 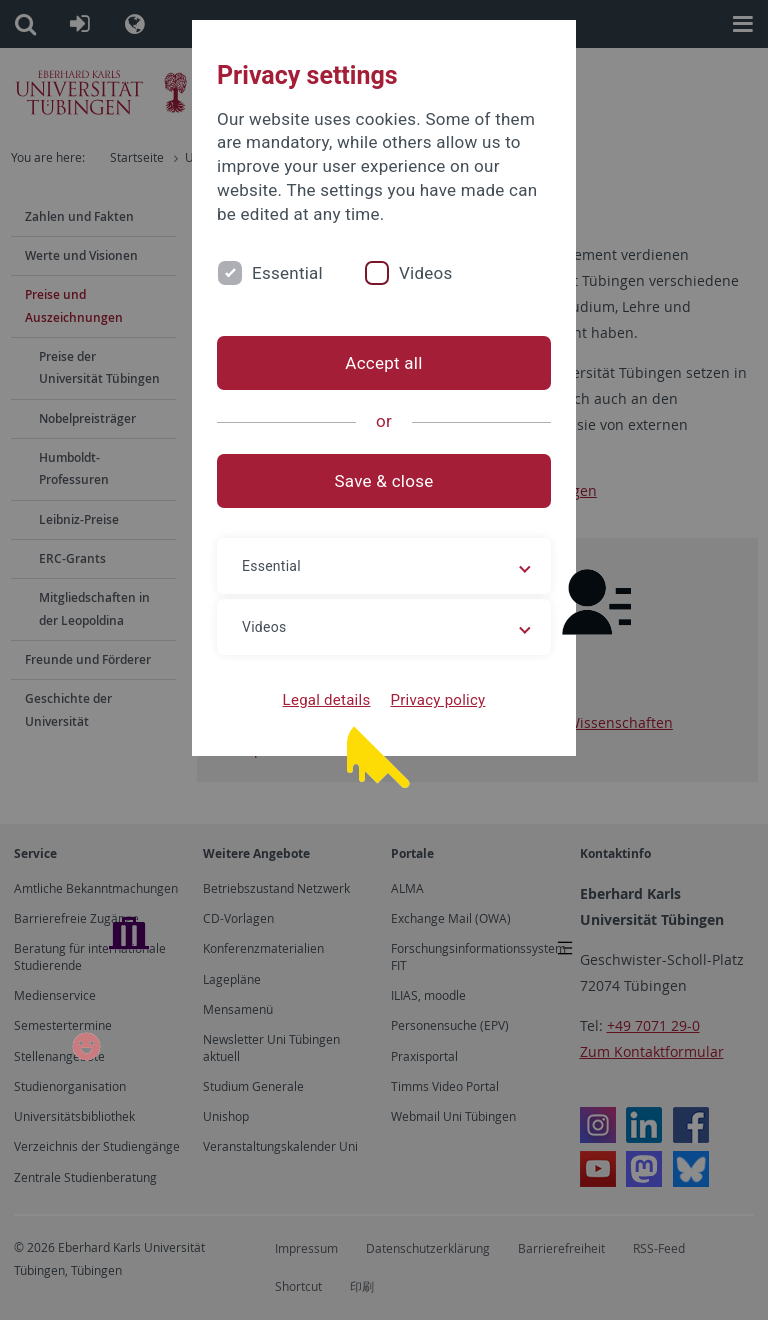 What do you see at coordinates (565, 948) in the screenshot?
I see `open navigation menu` at bounding box center [565, 948].